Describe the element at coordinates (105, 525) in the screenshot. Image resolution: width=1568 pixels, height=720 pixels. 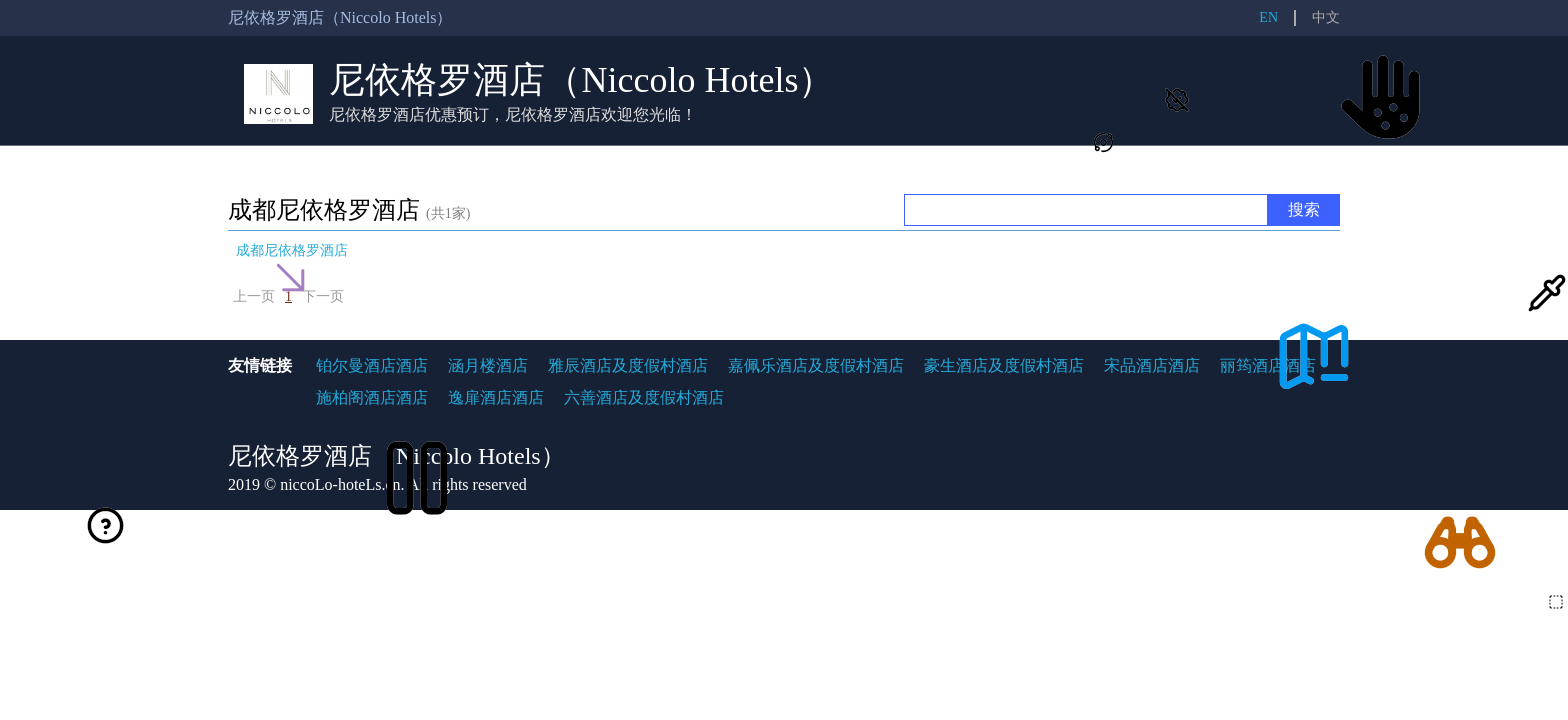
I see `access help or support information` at that location.